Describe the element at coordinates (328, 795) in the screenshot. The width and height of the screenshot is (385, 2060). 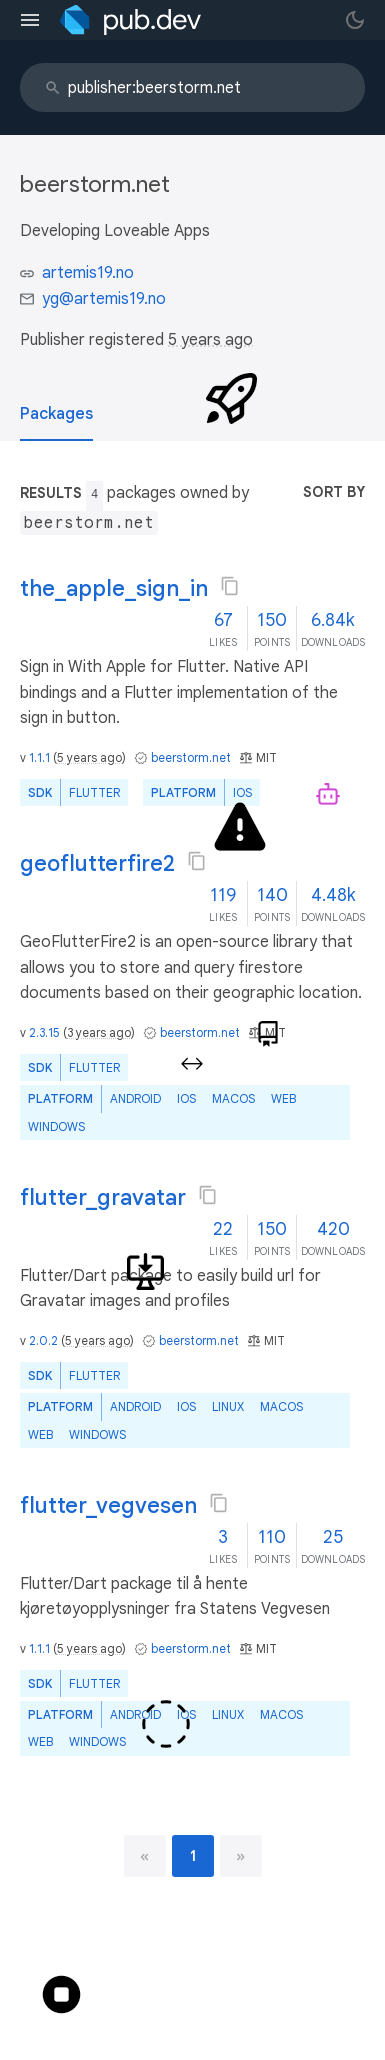
I see `view dependabot alerts and automated dependency updates` at that location.